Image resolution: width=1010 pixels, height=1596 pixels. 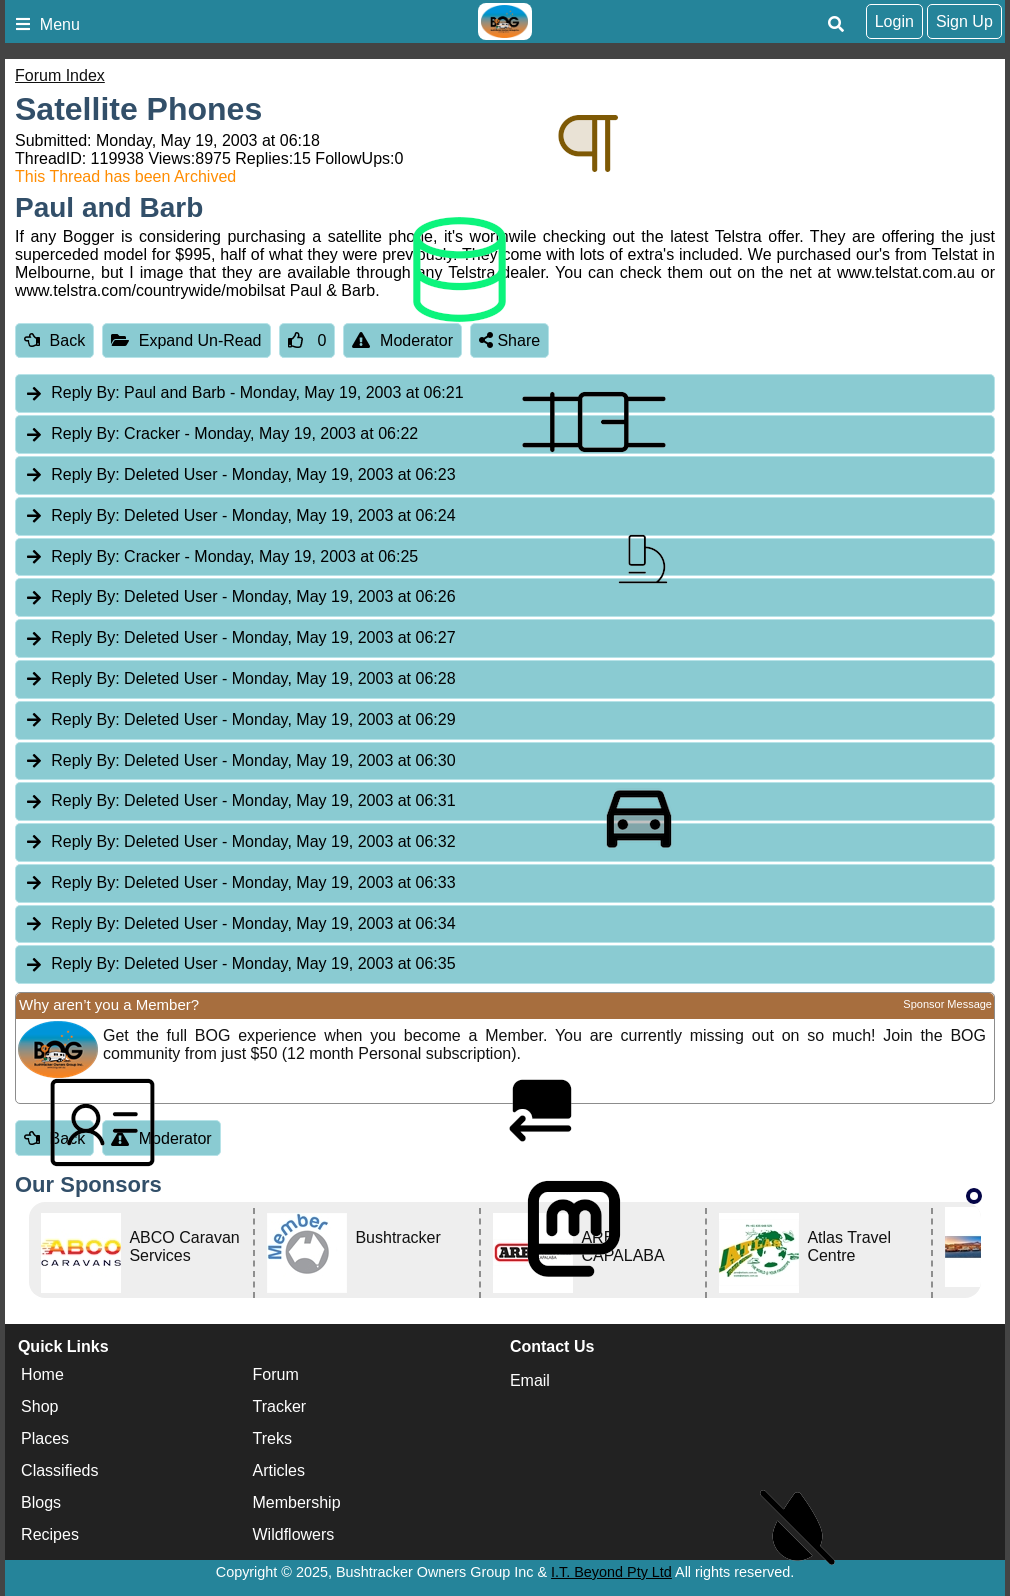 What do you see at coordinates (639, 819) in the screenshot?
I see `view estimated time of arrival for your drive` at bounding box center [639, 819].